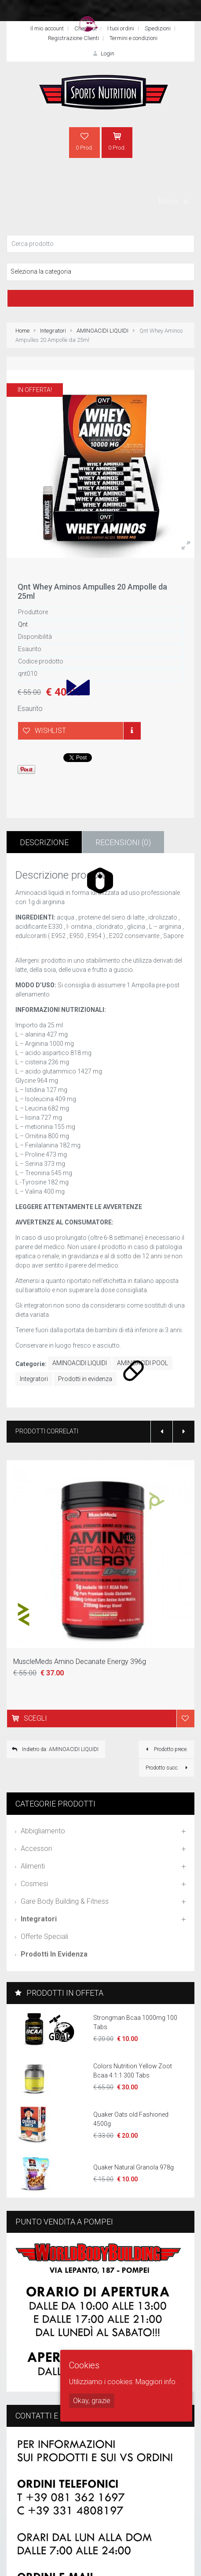 The image size is (201, 2576). What do you see at coordinates (23, 1614) in the screenshot?
I see `playcanvas game engine logo` at bounding box center [23, 1614].